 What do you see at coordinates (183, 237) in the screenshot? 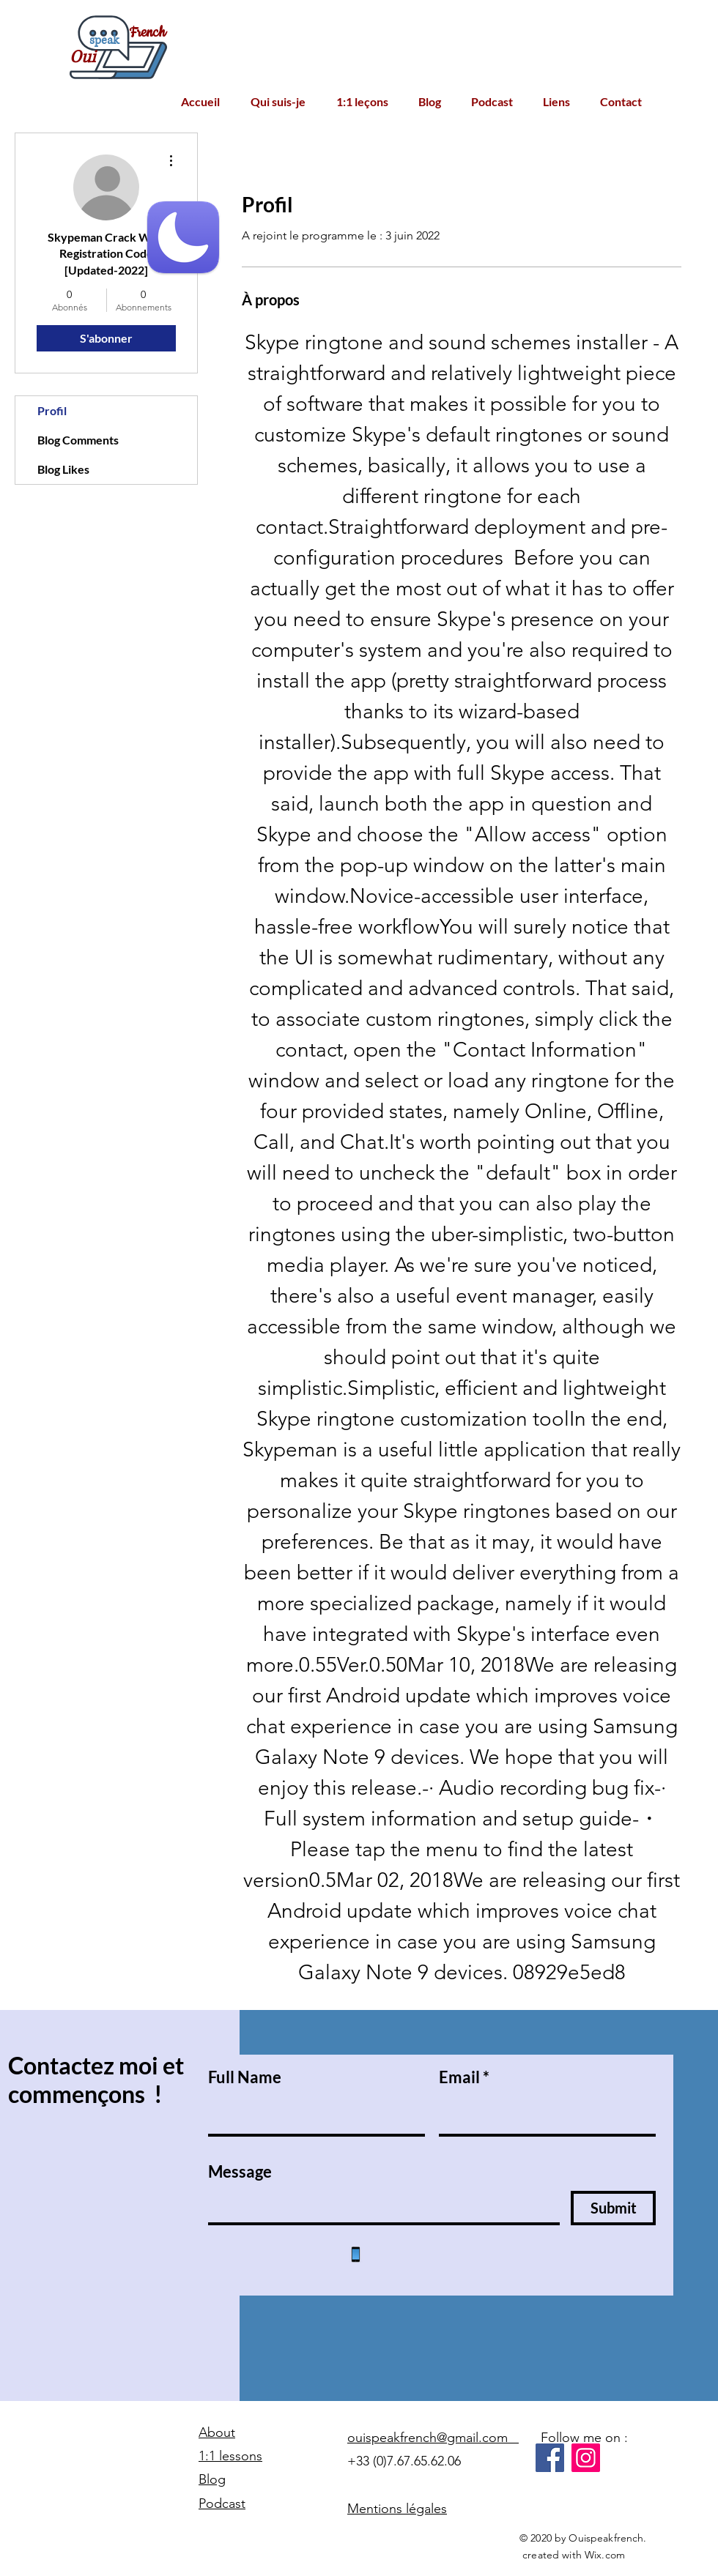
I see `enable focus mode to silence notifications` at bounding box center [183, 237].